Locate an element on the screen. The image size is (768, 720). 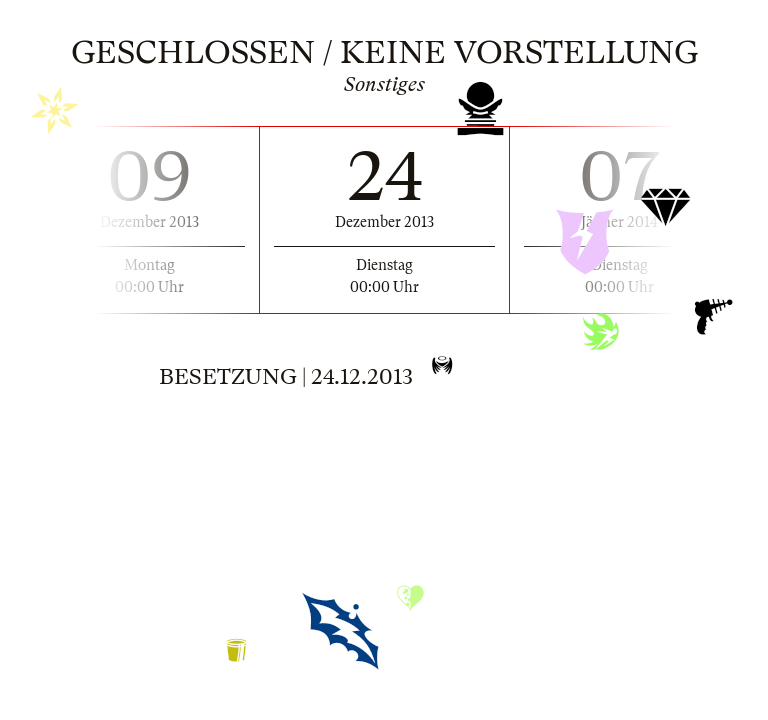
select ray gun weapon in game is located at coordinates (713, 315).